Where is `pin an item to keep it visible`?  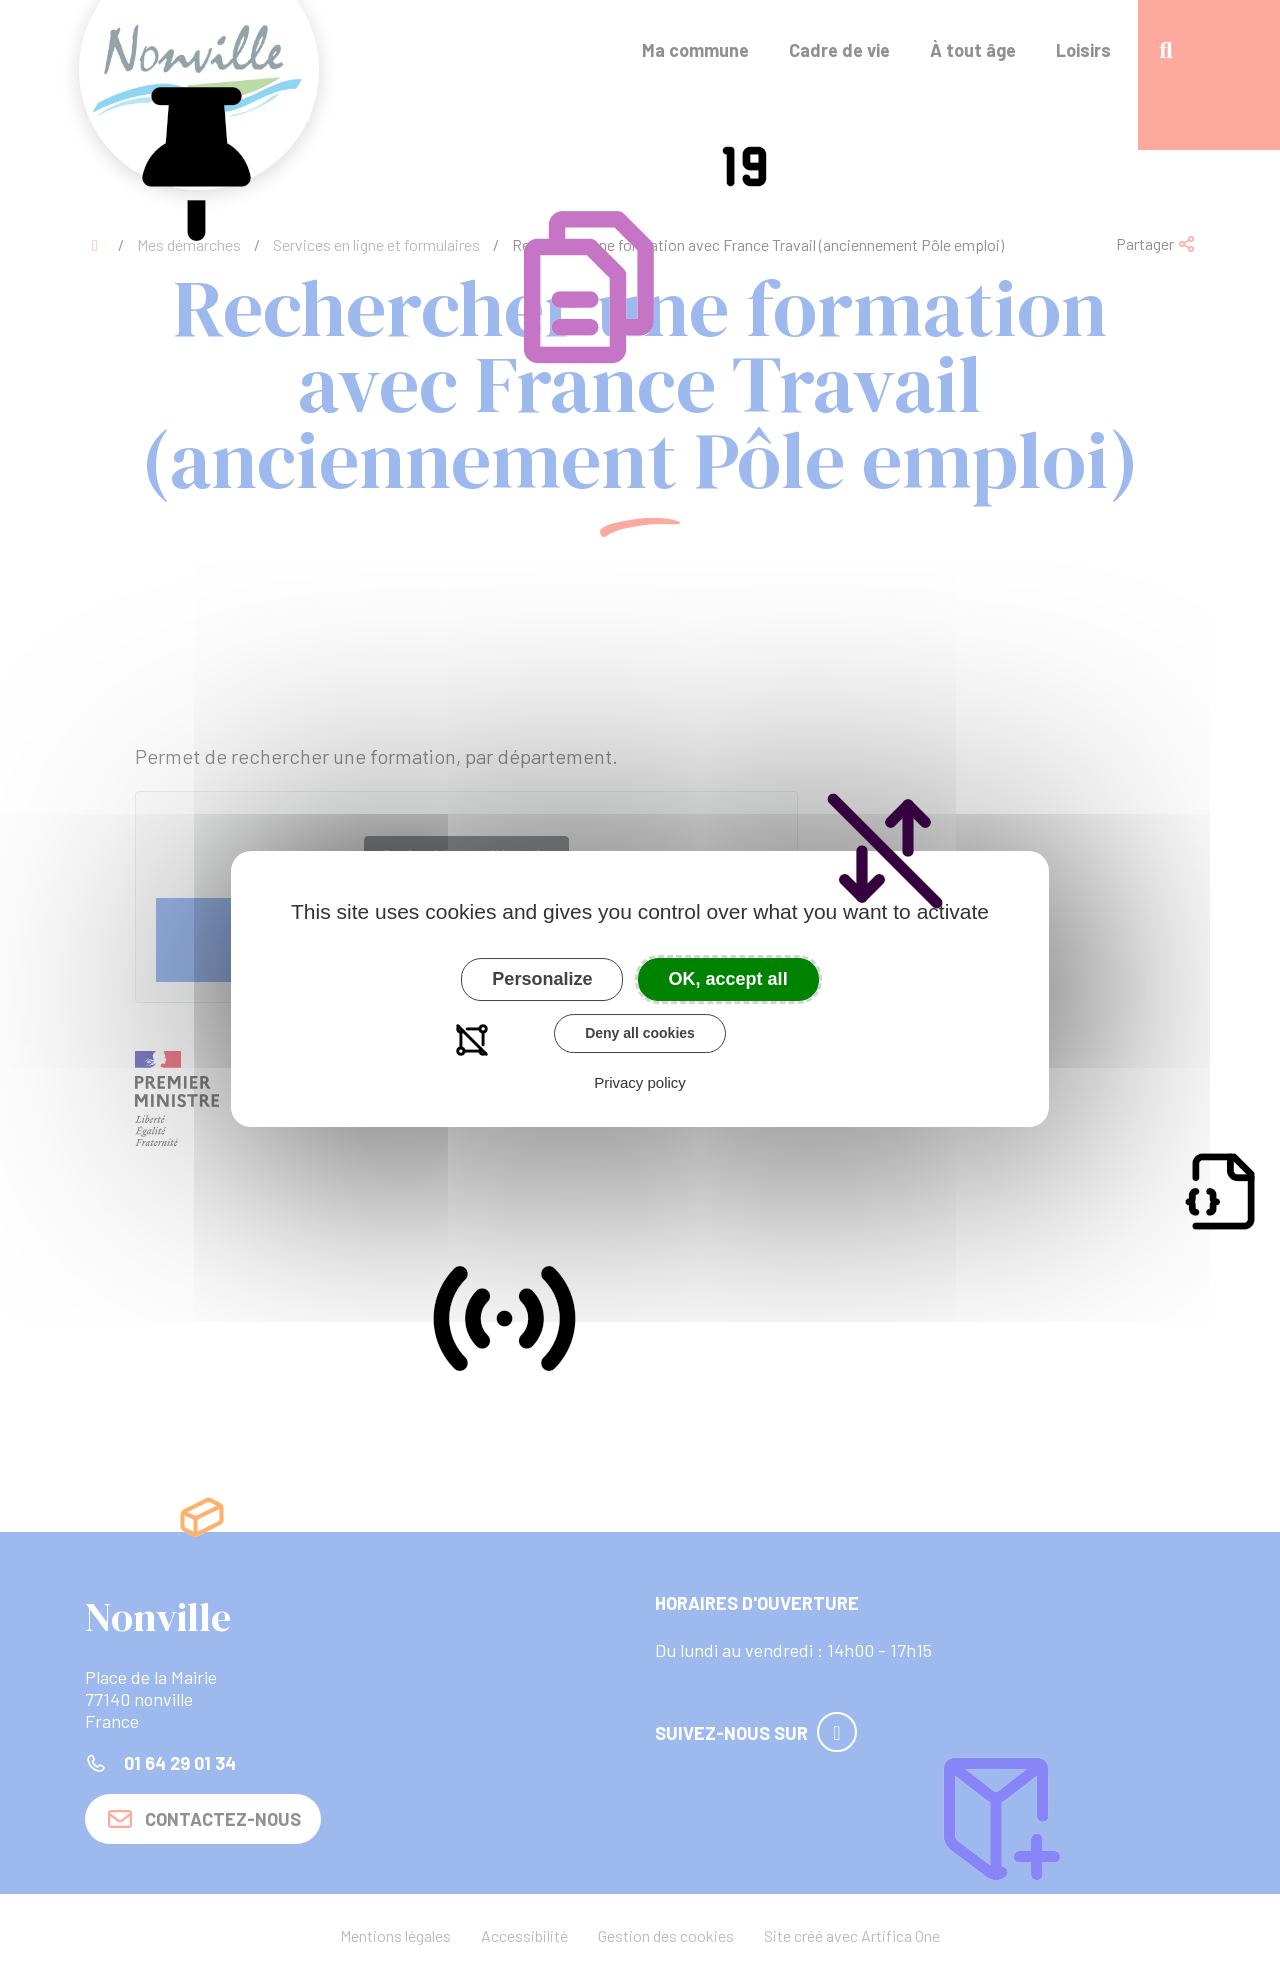
pin an item to keep it visible is located at coordinates (196, 159).